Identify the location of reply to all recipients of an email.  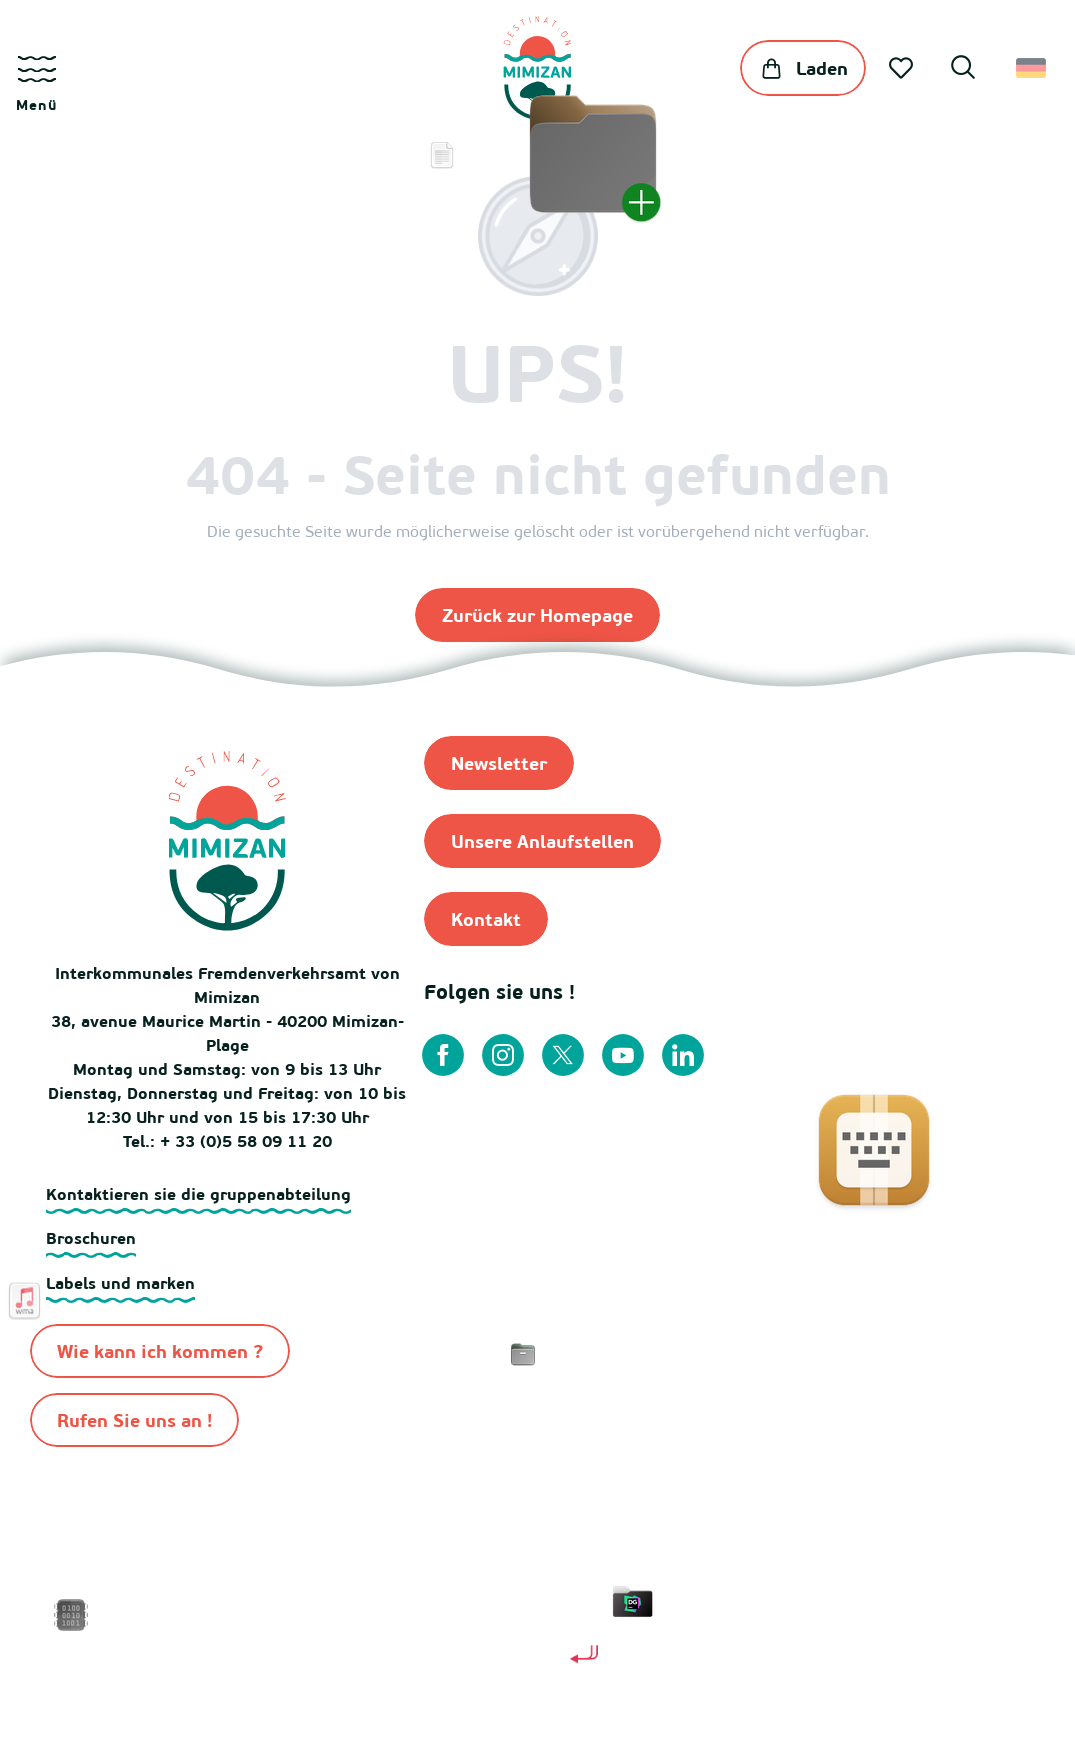
(583, 1652).